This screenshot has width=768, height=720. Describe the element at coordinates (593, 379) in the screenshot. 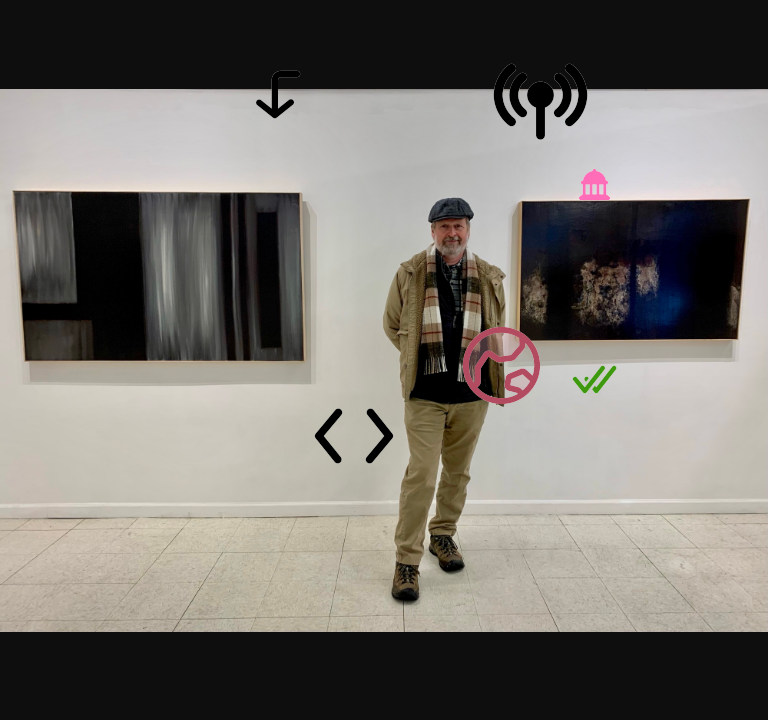

I see `indicates message has been read` at that location.